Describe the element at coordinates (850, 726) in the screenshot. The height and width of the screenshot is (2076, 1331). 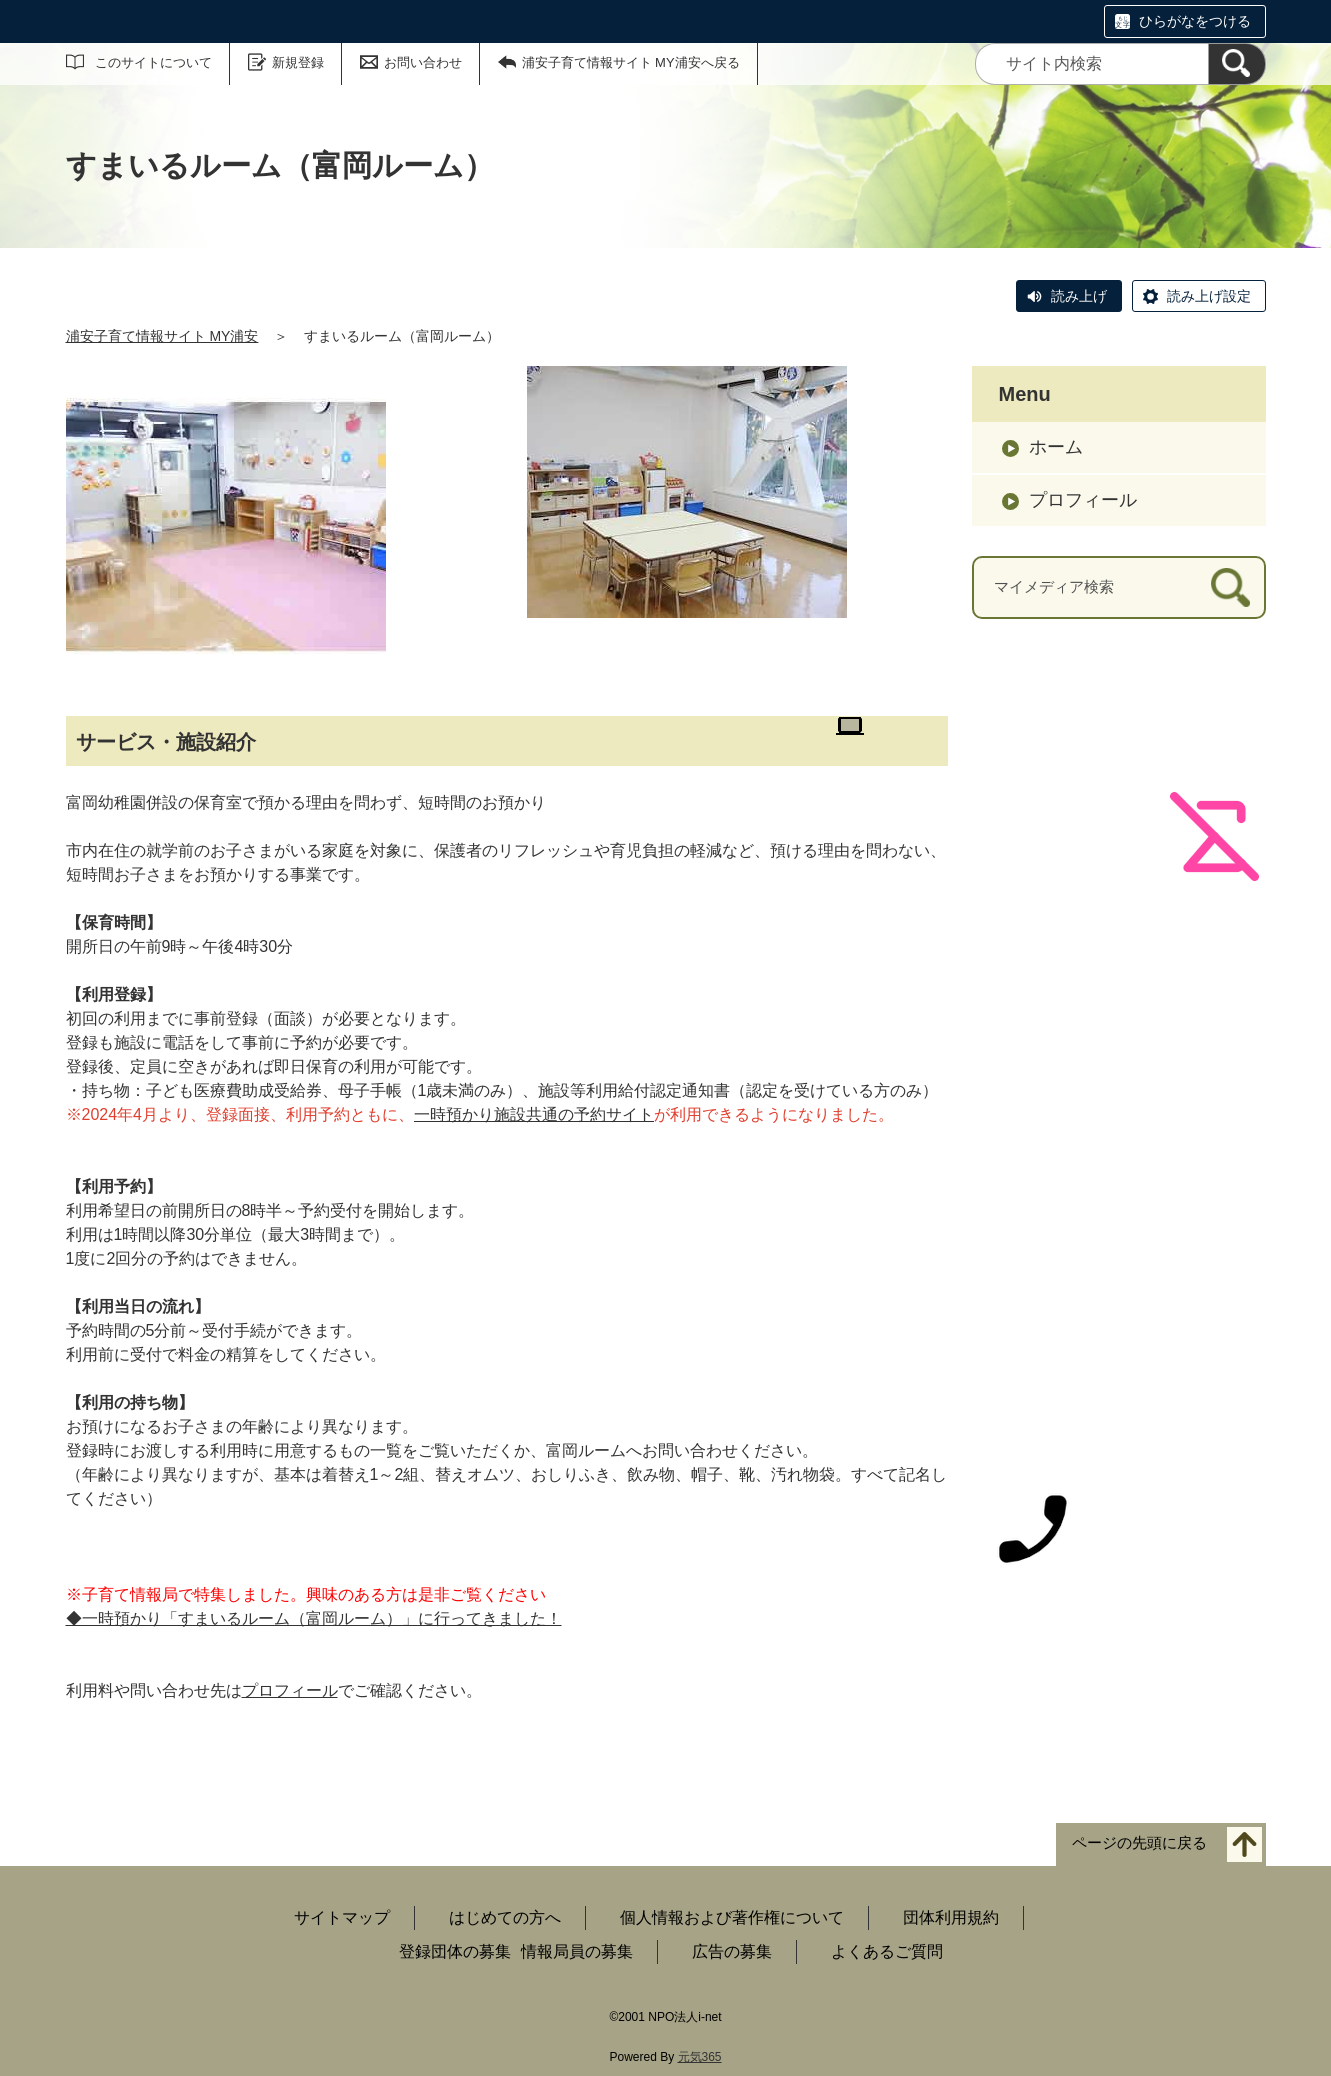
I see `switch to laptop or desktop view` at that location.